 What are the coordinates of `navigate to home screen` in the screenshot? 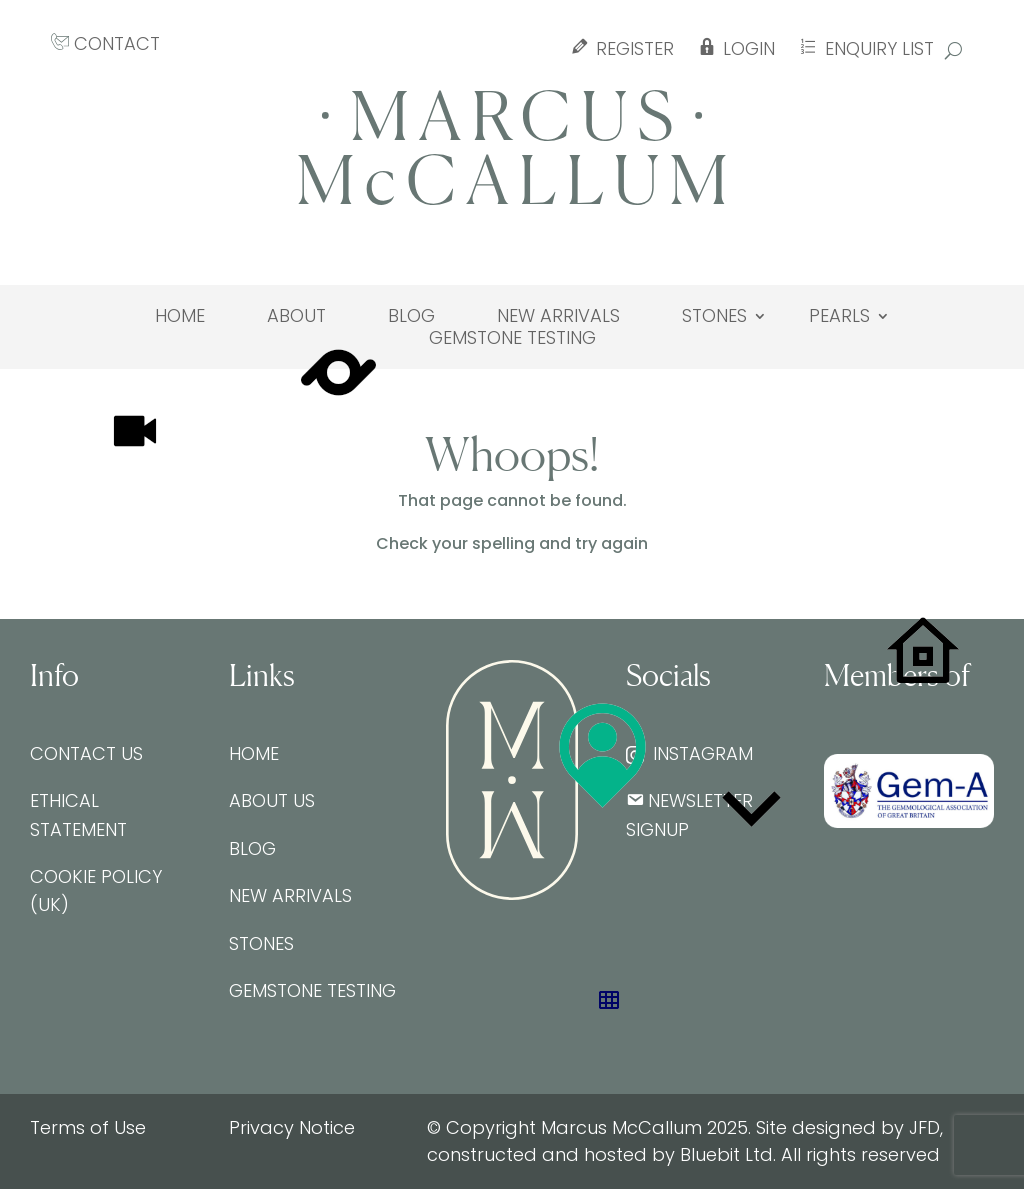 It's located at (923, 653).